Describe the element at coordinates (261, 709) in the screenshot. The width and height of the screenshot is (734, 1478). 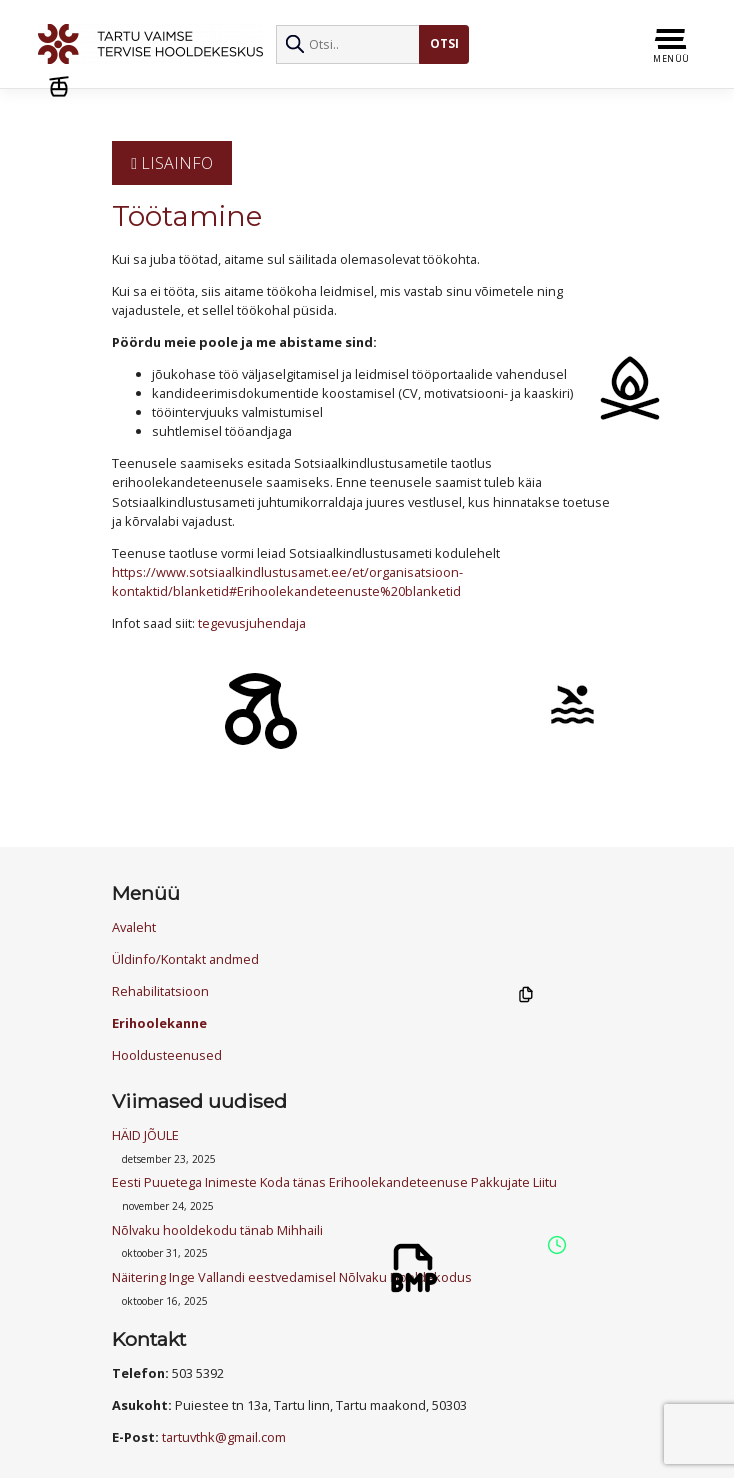
I see `indicates fruit or produce category` at that location.